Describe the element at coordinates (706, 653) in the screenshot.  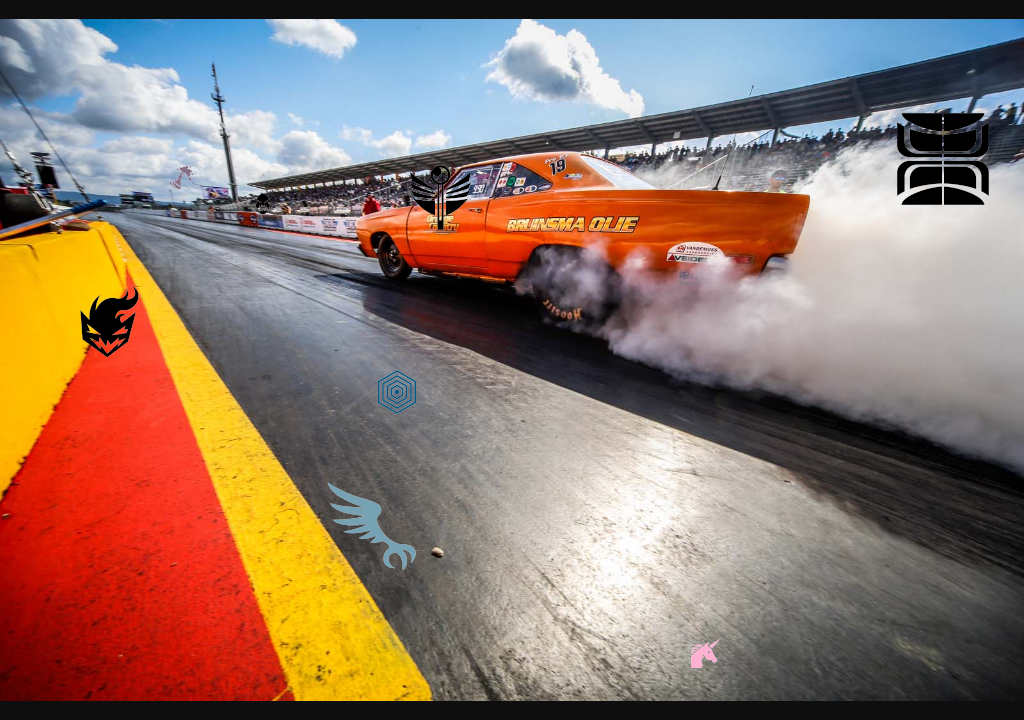
I see `access fantasy or mythical creature content` at that location.